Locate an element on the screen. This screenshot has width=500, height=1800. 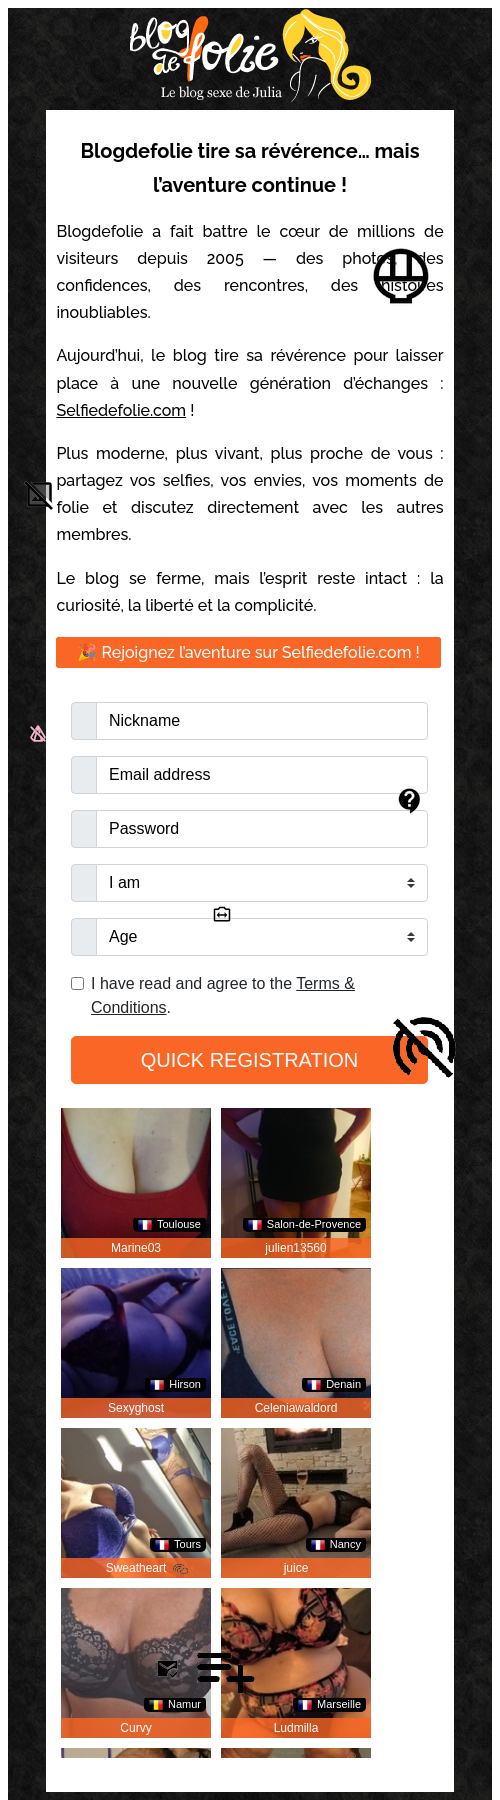
image failed to load is located at coordinates (39, 494).